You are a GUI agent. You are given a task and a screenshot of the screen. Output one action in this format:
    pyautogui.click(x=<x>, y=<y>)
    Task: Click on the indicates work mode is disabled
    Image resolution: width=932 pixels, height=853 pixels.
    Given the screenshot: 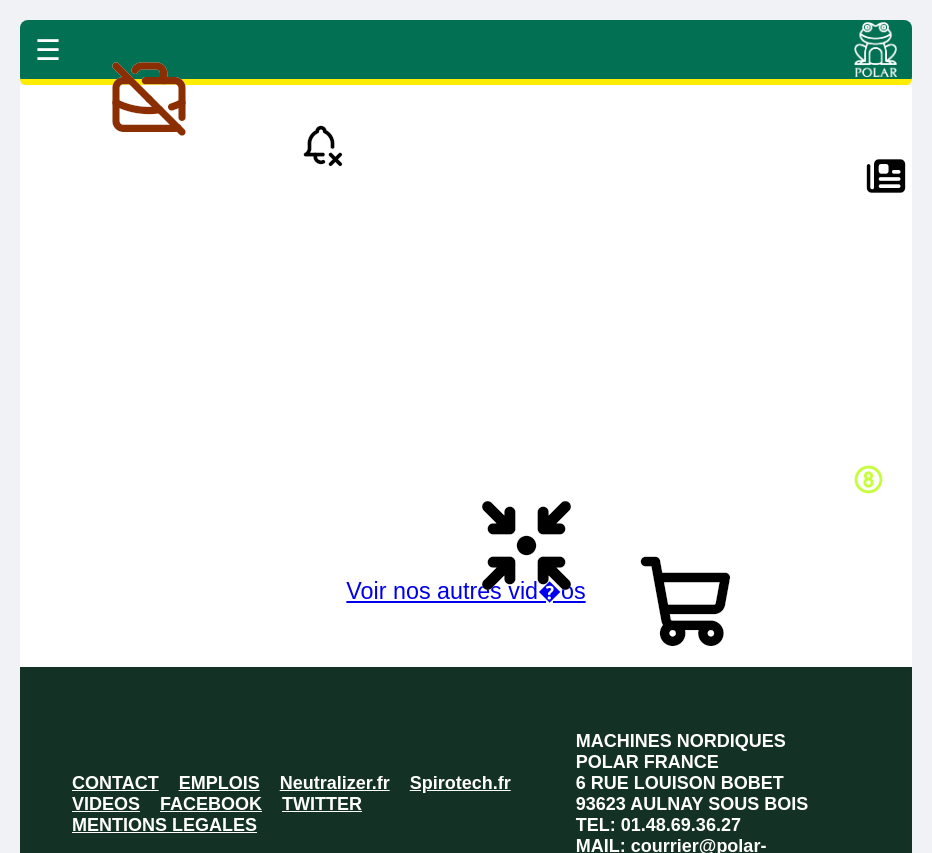 What is the action you would take?
    pyautogui.click(x=149, y=99)
    